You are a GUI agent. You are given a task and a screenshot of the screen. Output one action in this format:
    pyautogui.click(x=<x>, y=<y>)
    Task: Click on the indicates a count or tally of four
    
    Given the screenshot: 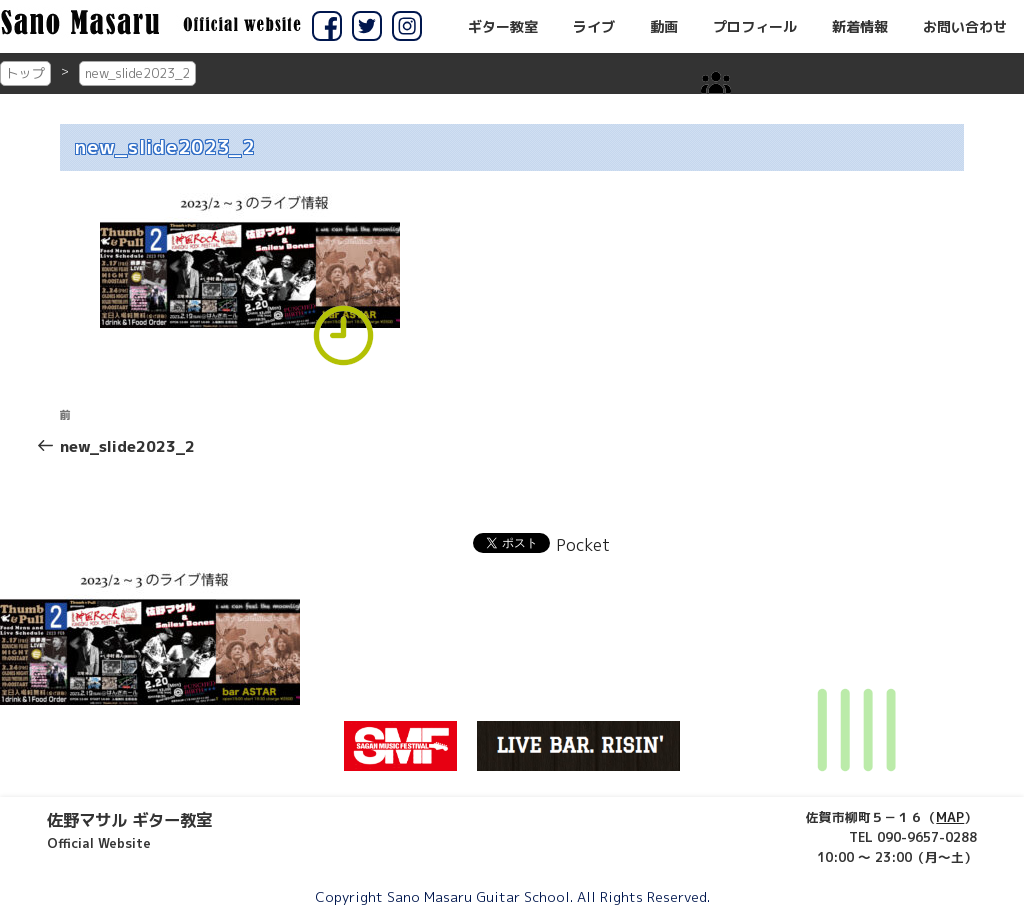 What is the action you would take?
    pyautogui.click(x=859, y=730)
    